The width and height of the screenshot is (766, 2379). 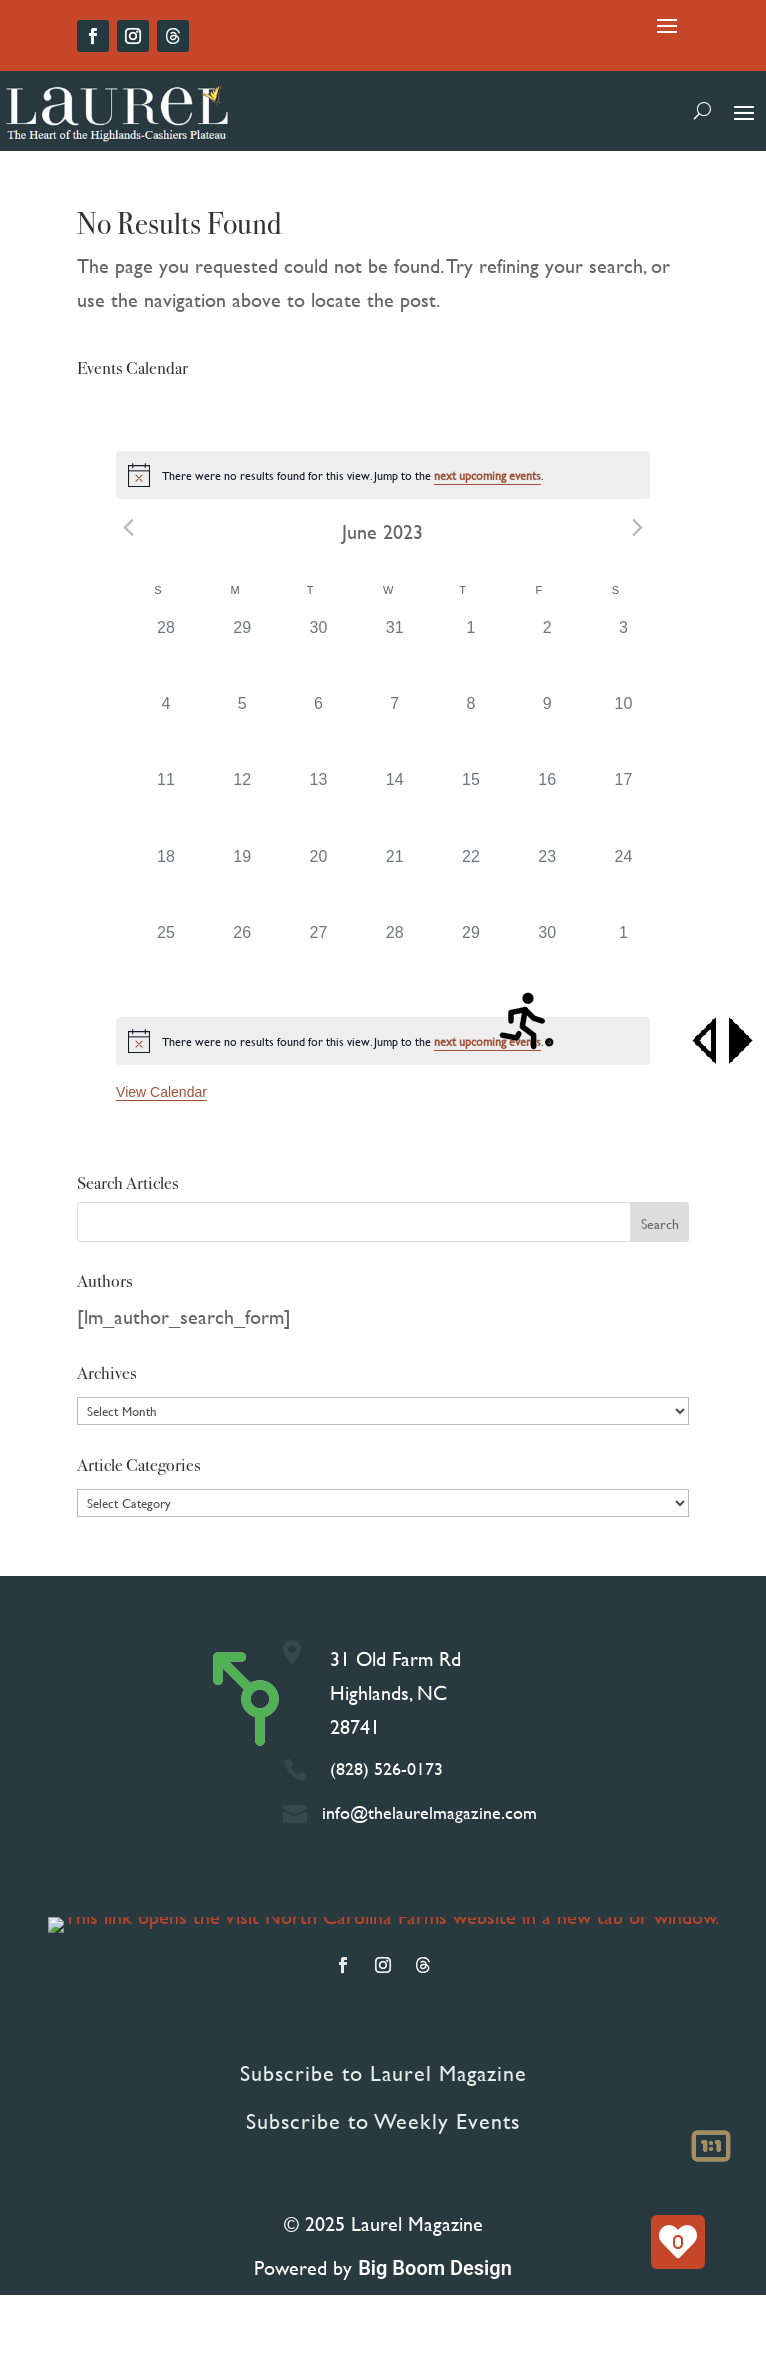 What do you see at coordinates (711, 2146) in the screenshot?
I see `indicates a one-to-one relationship in database or data modeling` at bounding box center [711, 2146].